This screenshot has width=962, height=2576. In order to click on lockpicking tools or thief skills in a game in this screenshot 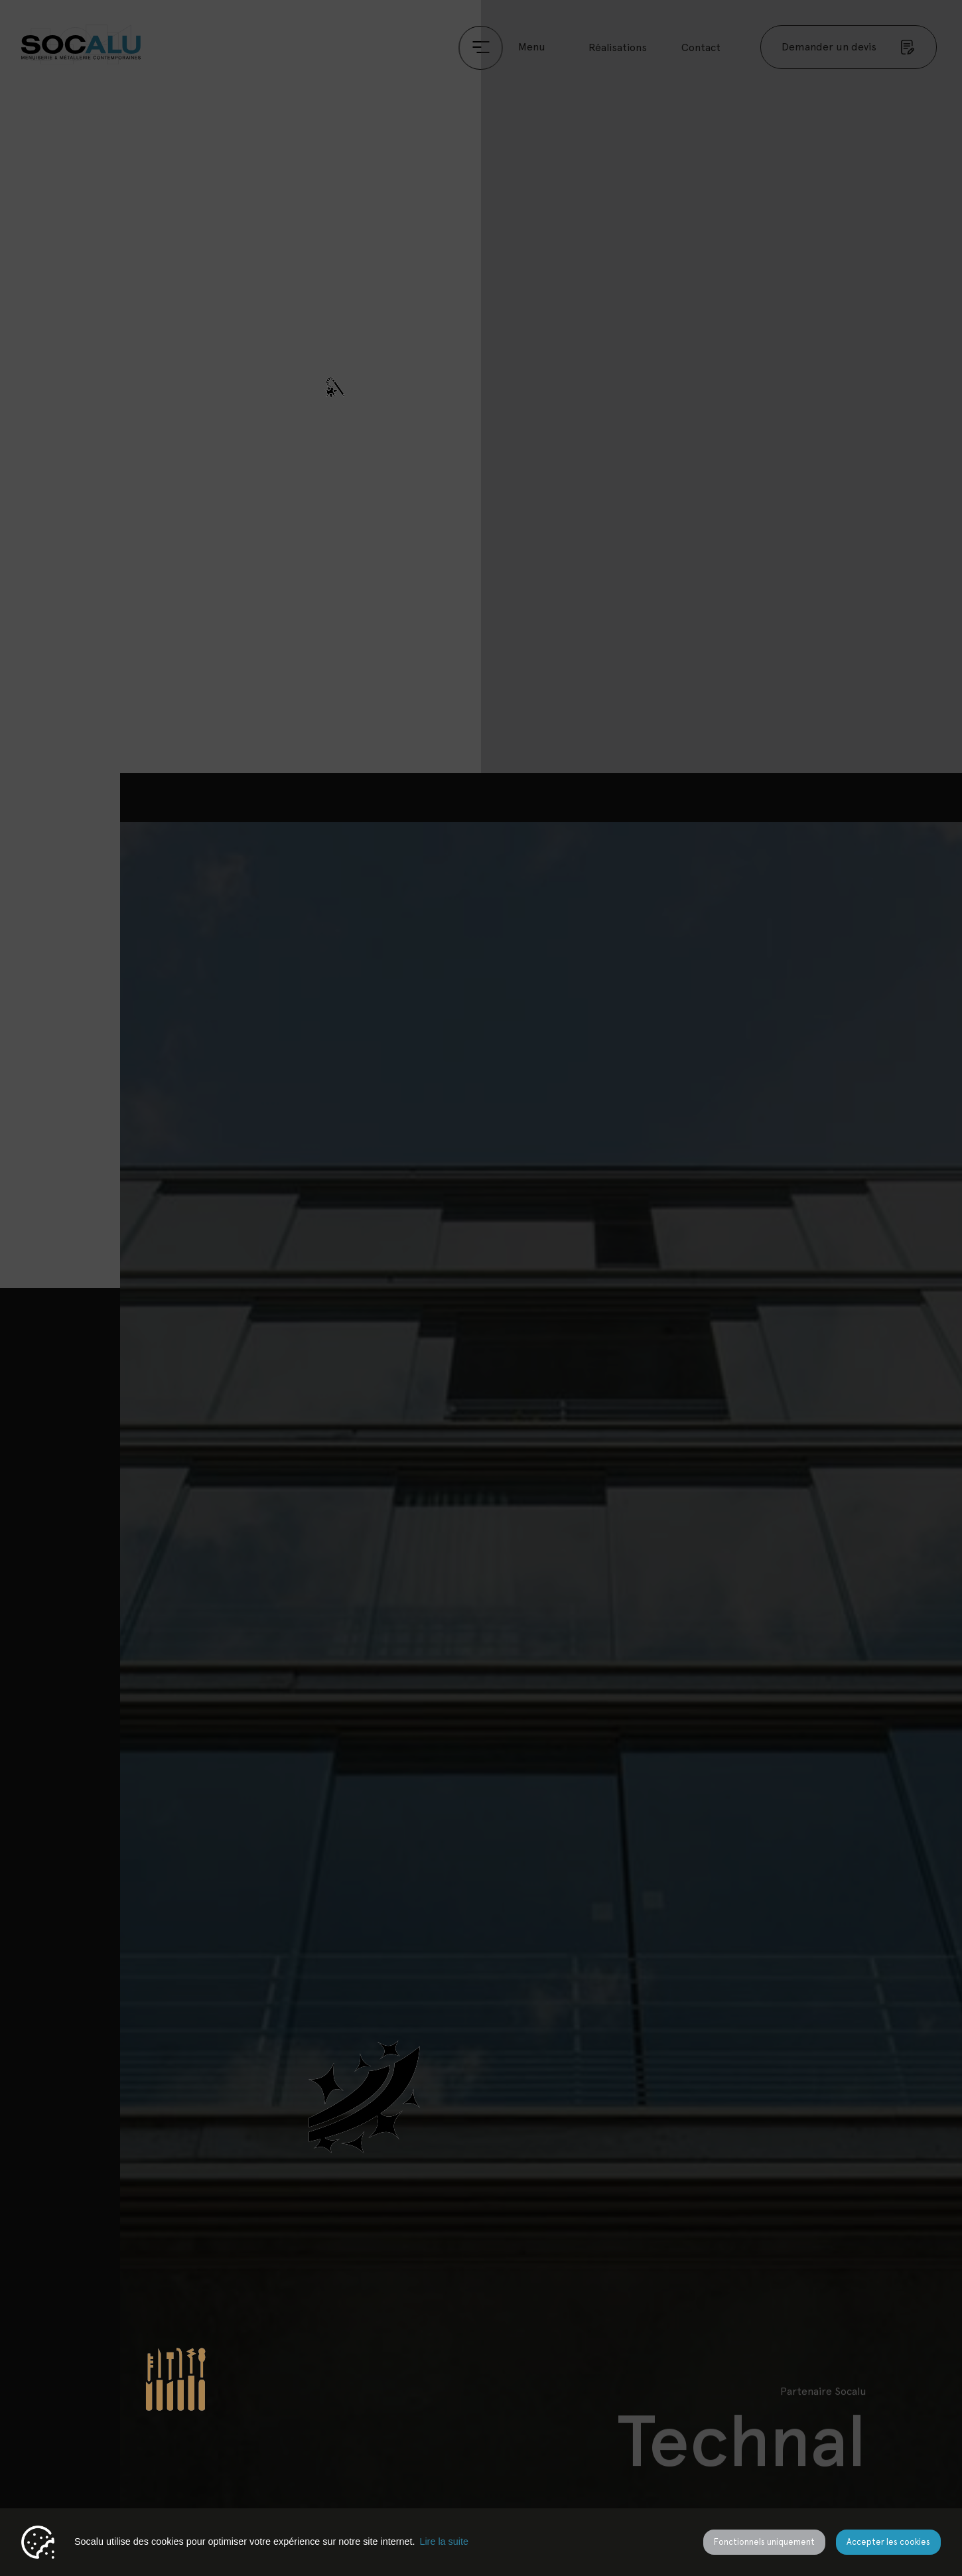, I will do `click(176, 2379)`.